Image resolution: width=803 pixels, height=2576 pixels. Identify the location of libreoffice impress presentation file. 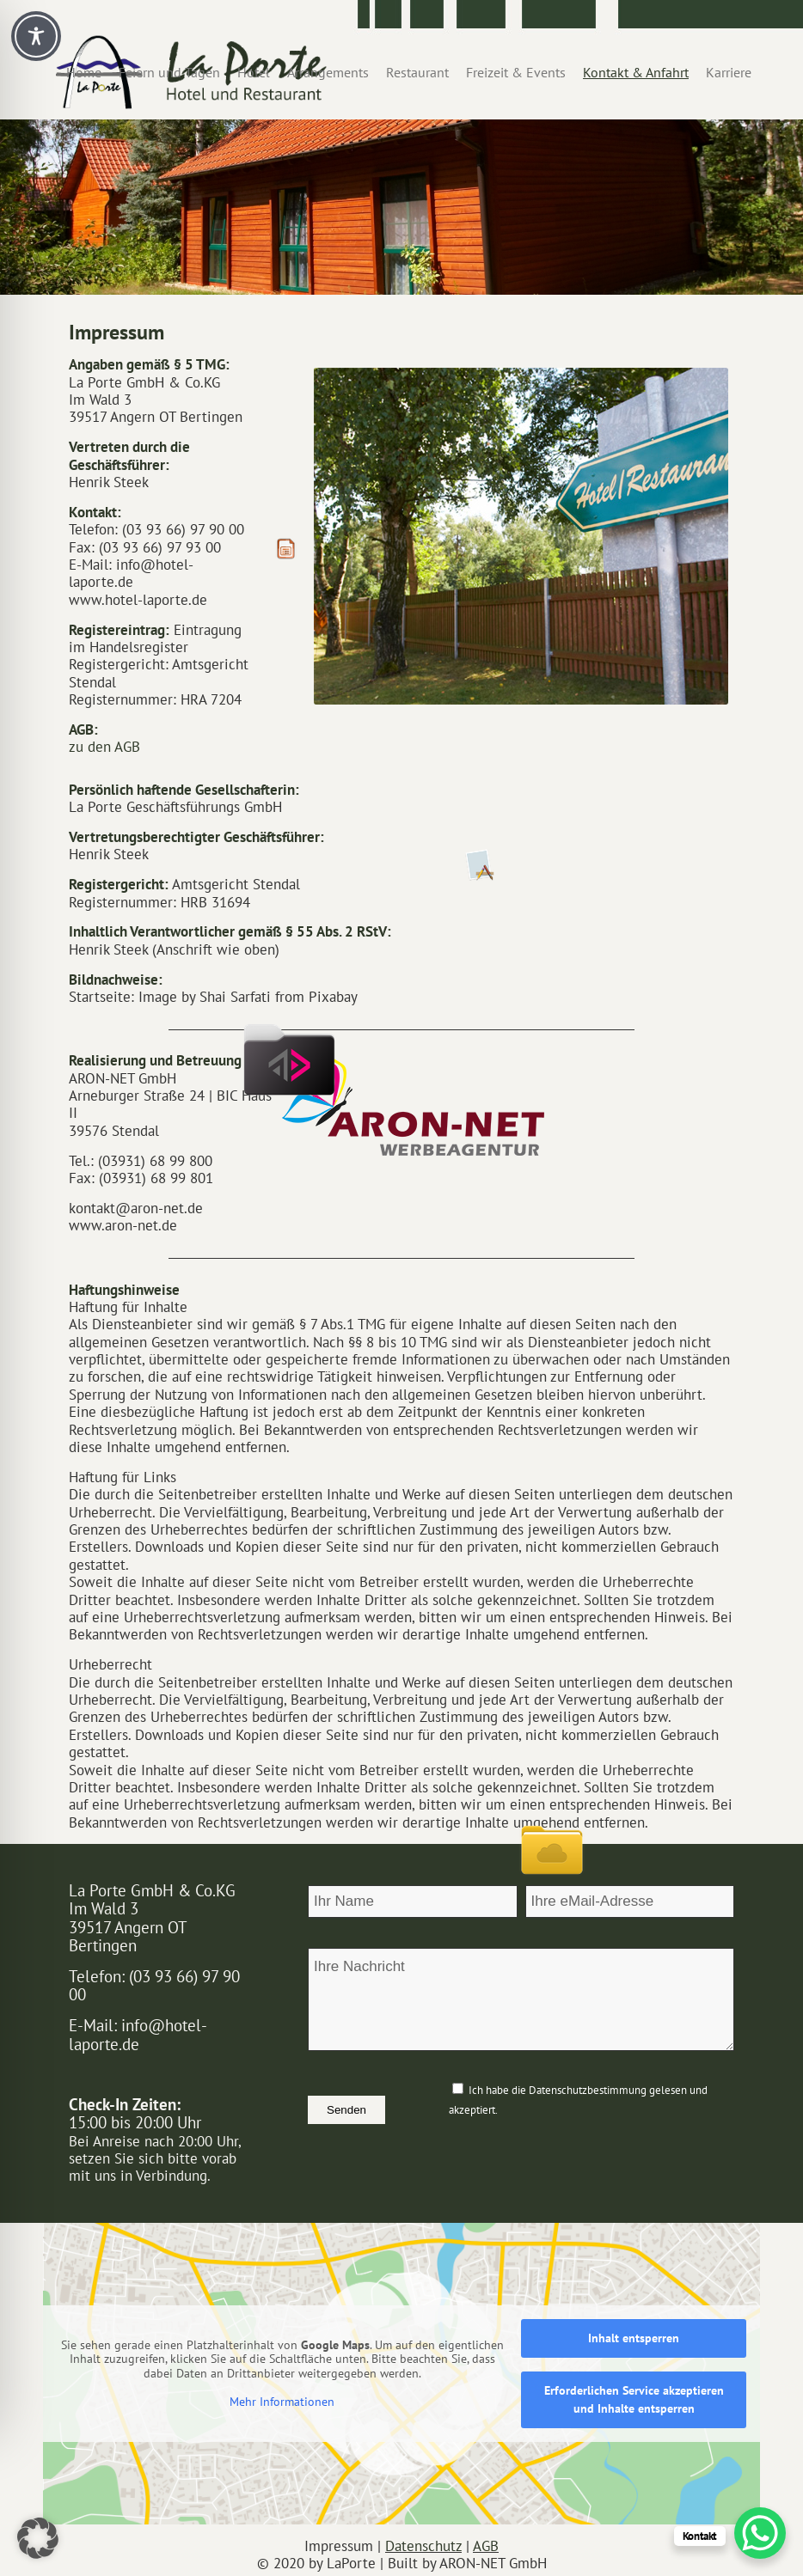
(285, 548).